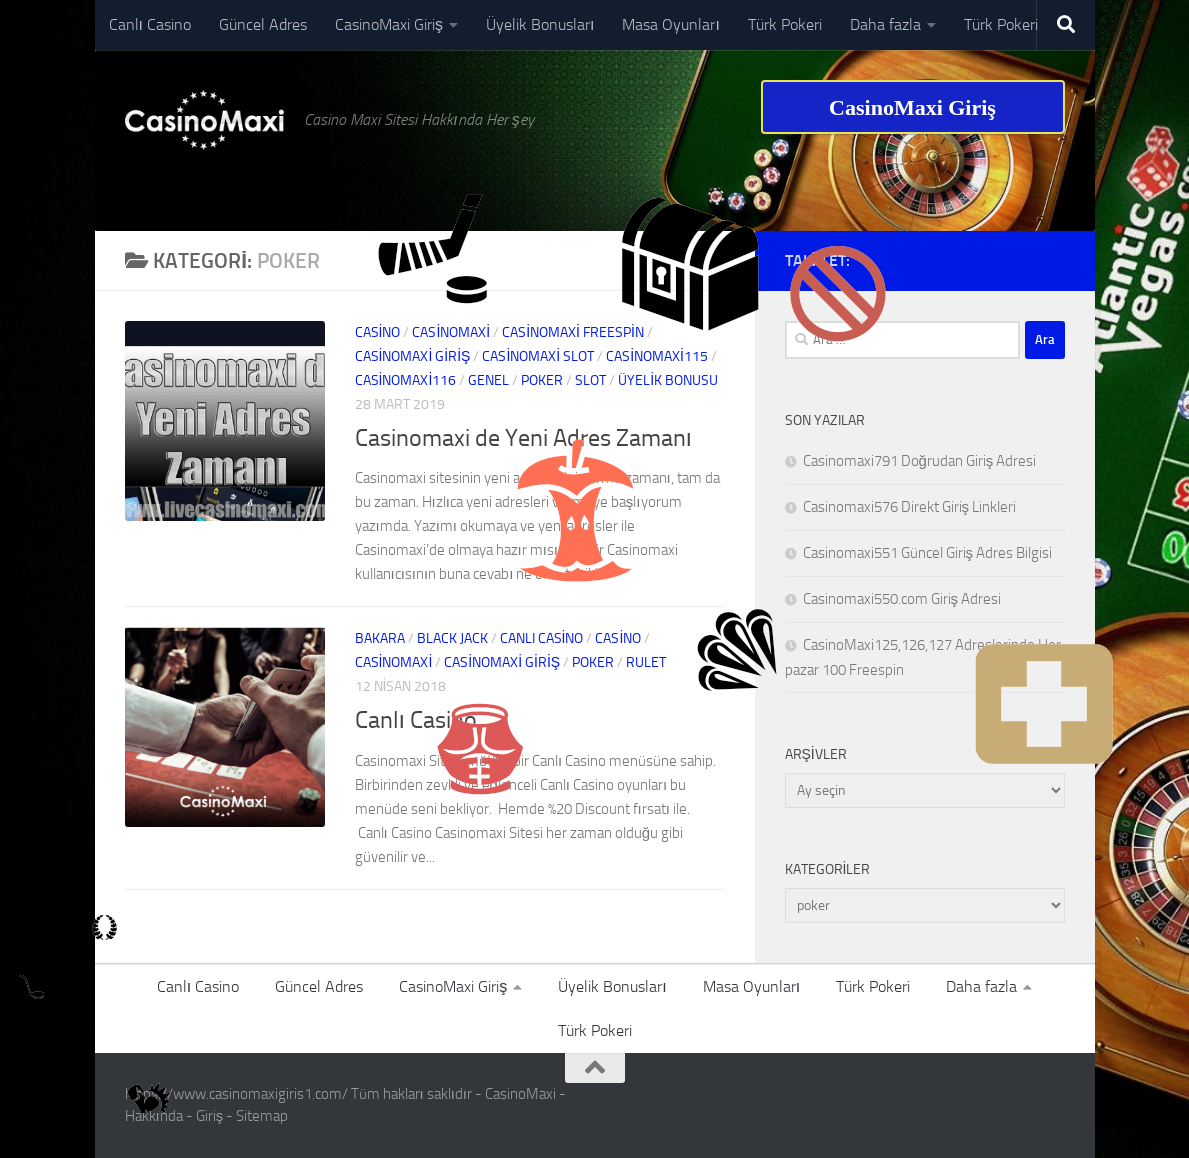 This screenshot has height=1158, width=1189. Describe the element at coordinates (838, 293) in the screenshot. I see `indicates a blocked or prohibited action` at that location.